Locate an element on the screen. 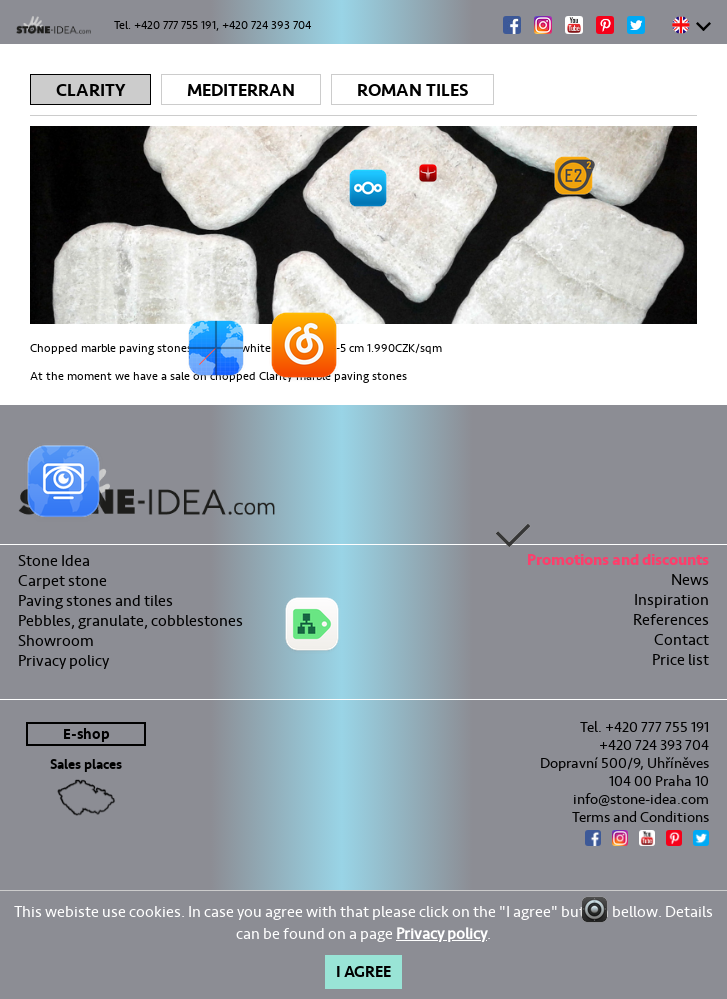  launch ioquake3 game engine is located at coordinates (428, 173).